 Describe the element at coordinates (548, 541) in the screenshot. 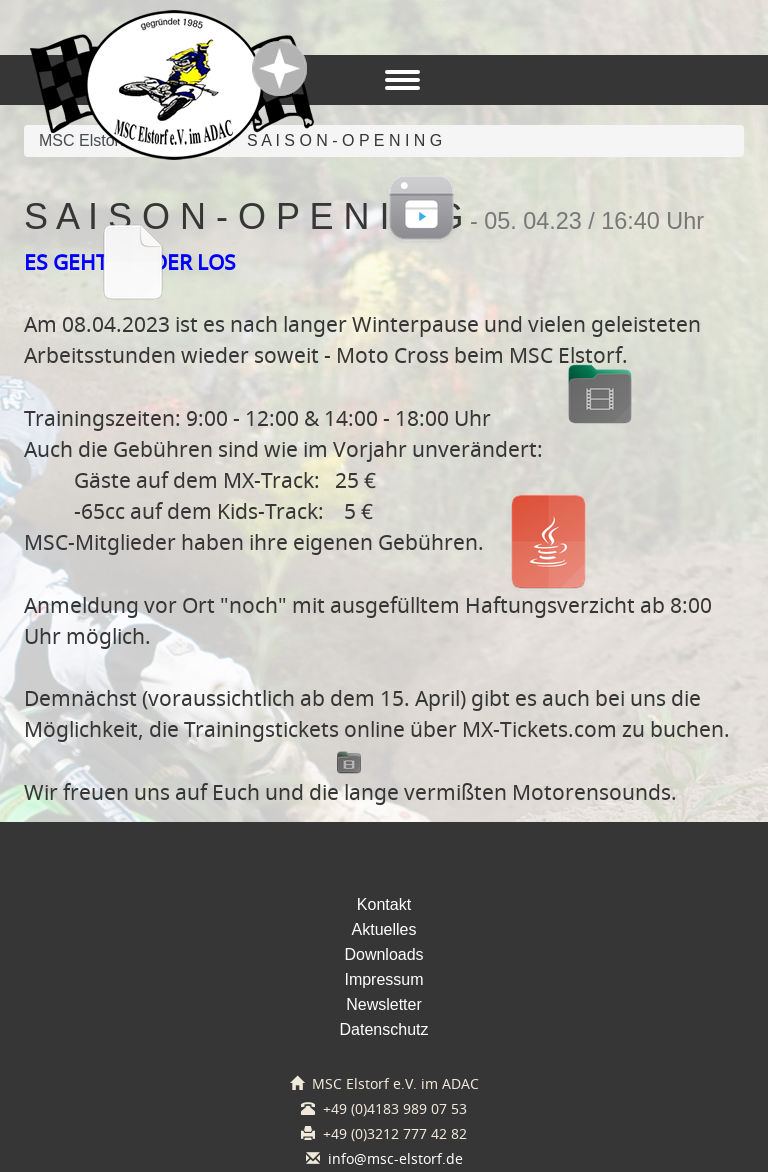

I see `java archive file (.jar) type indicator` at that location.